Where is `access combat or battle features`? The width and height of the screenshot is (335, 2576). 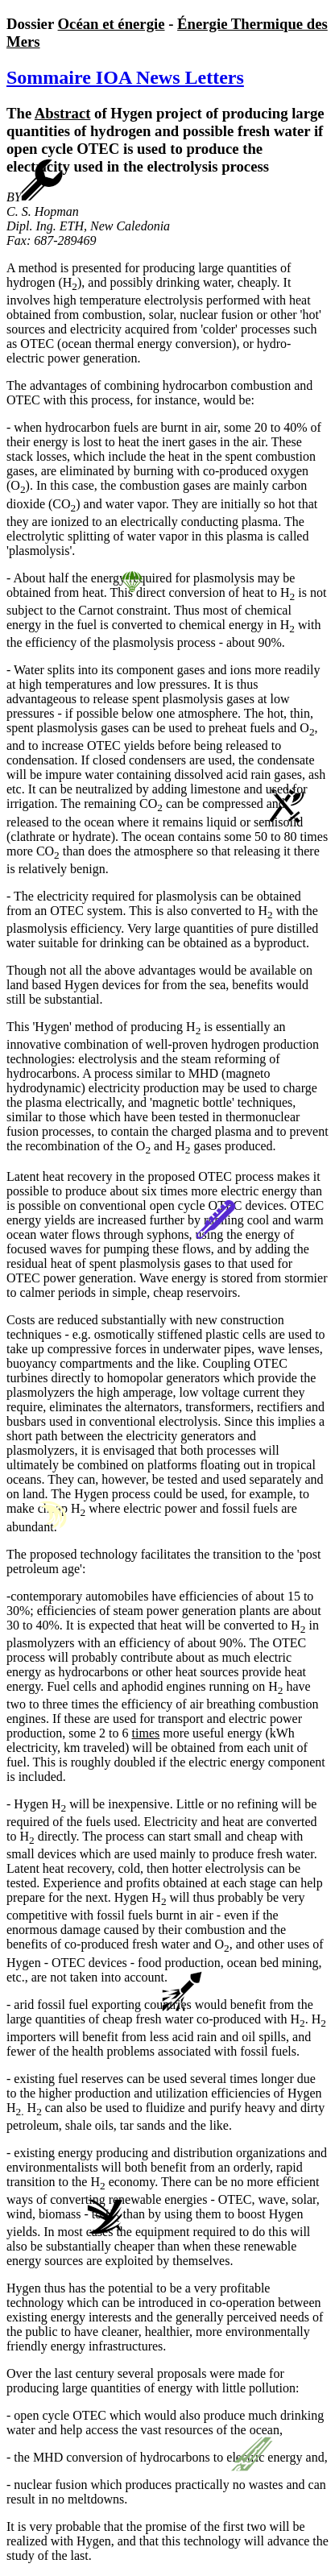 access combat or battle features is located at coordinates (287, 806).